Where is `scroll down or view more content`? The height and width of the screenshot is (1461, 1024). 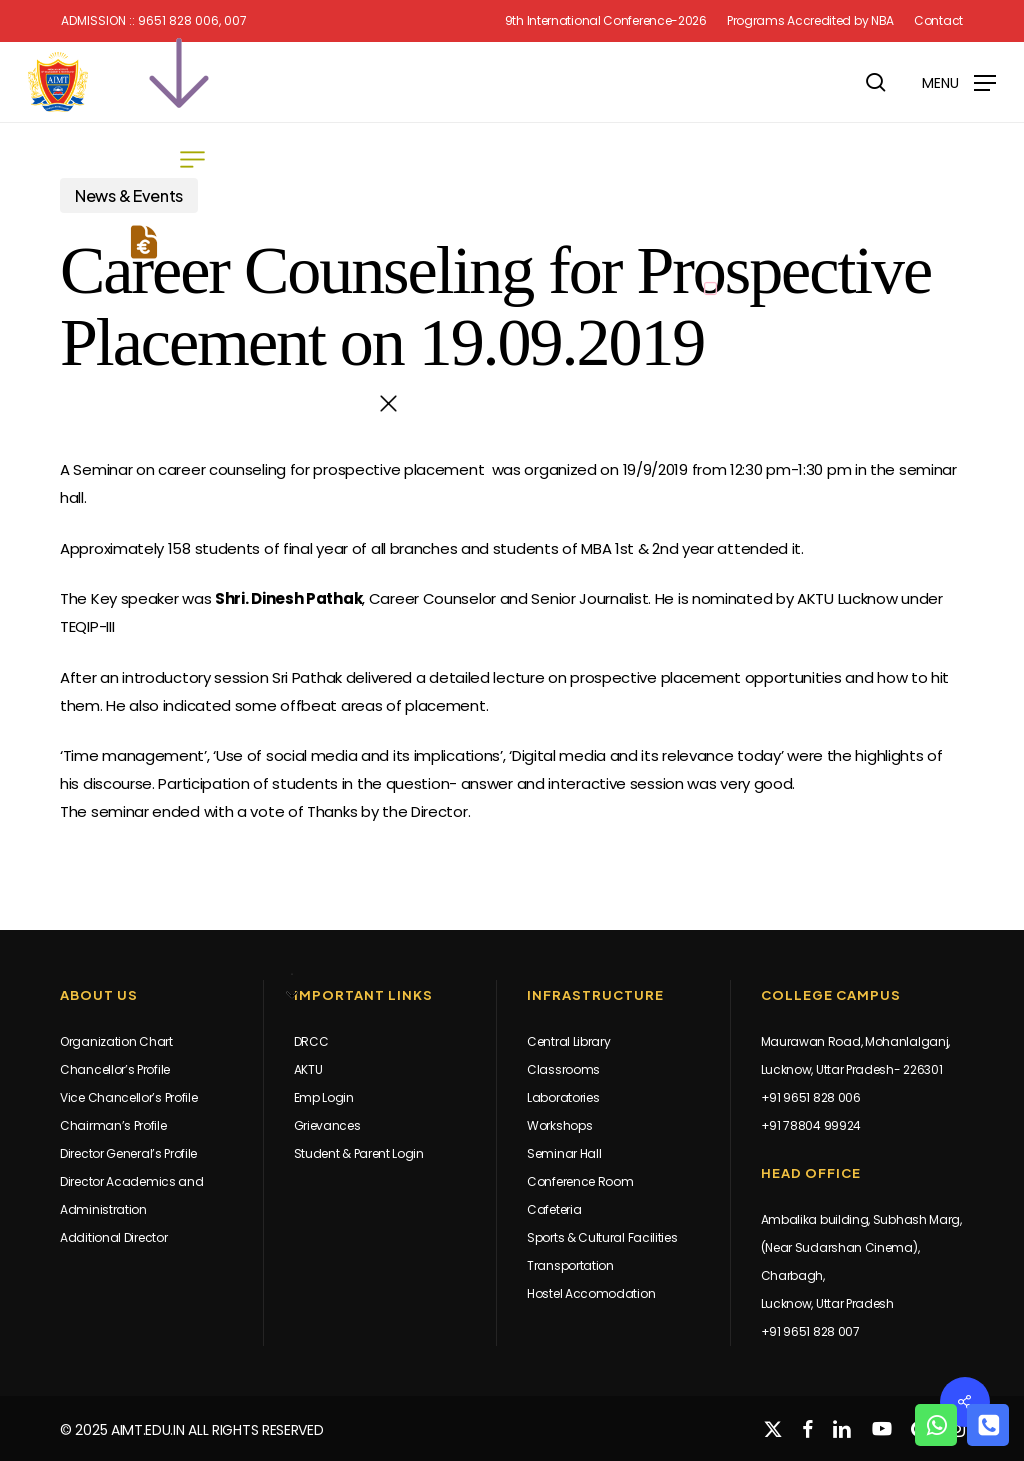 scroll down or view more content is located at coordinates (179, 73).